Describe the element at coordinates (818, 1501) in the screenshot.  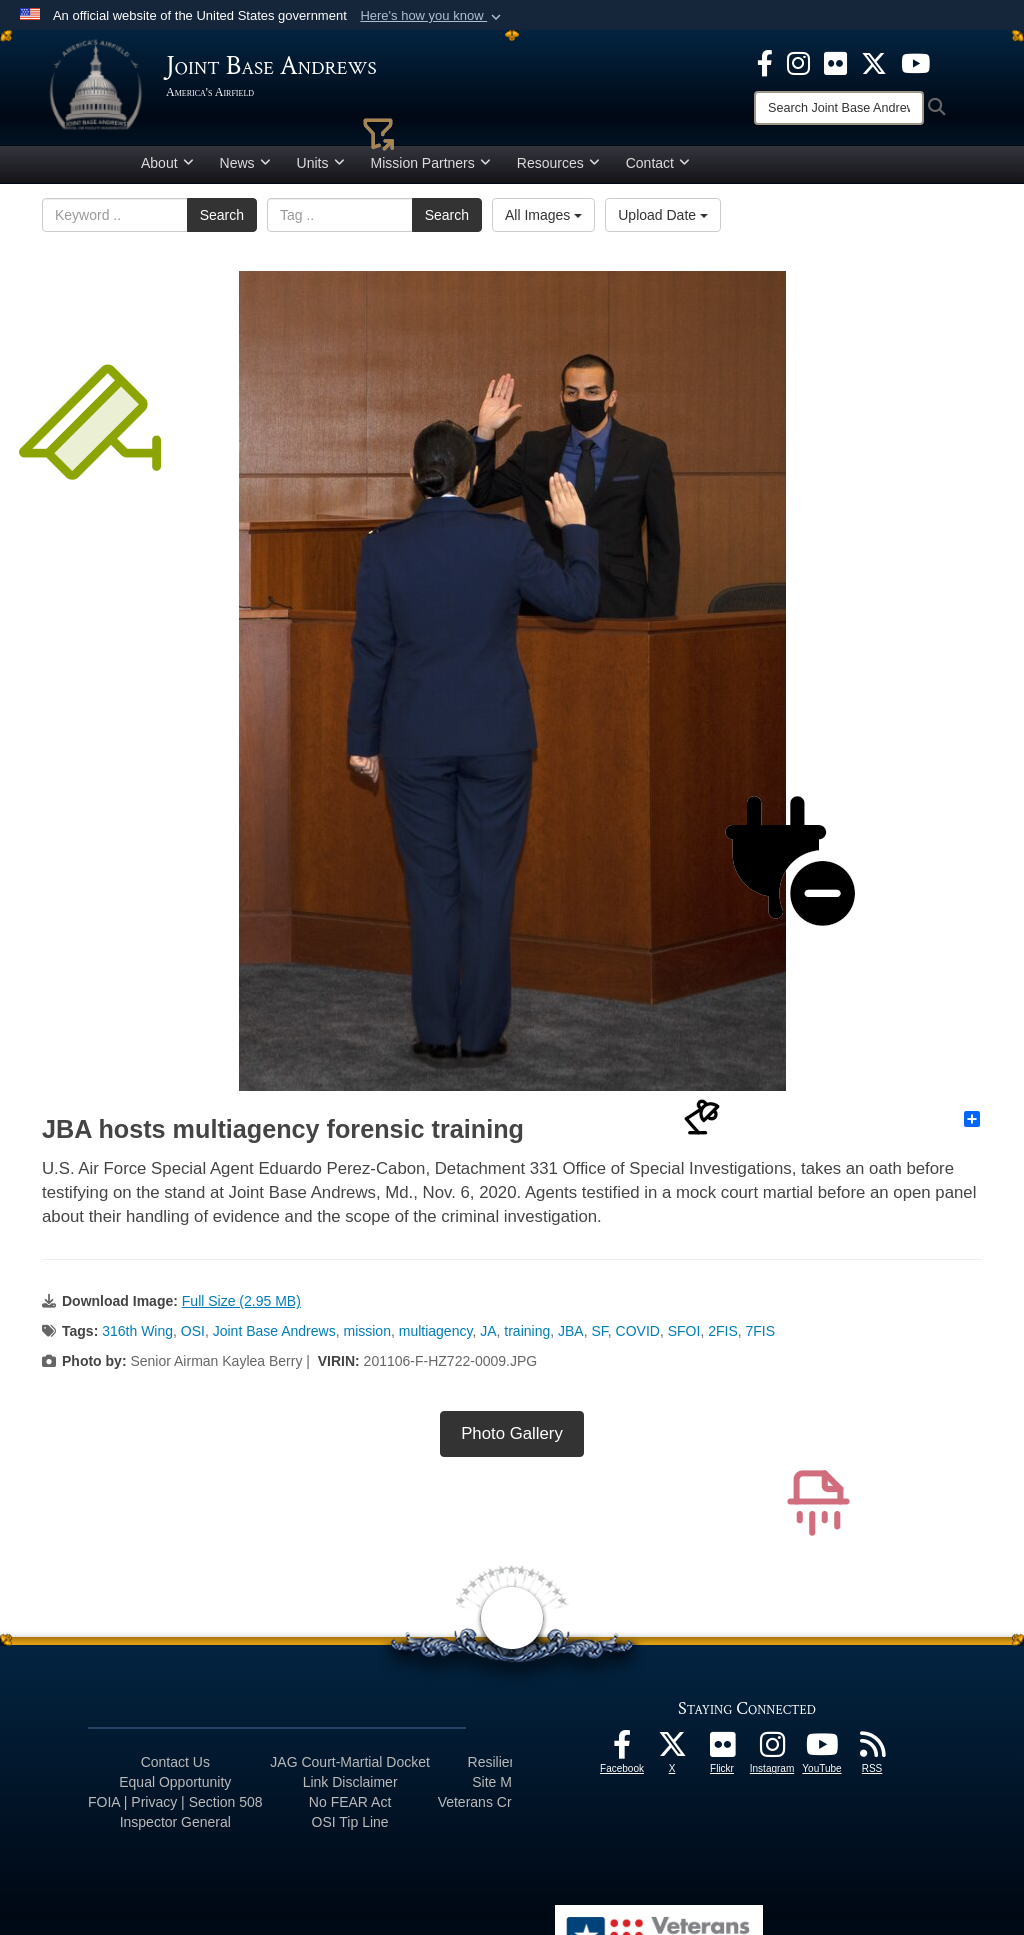
I see `permanently delete a file` at that location.